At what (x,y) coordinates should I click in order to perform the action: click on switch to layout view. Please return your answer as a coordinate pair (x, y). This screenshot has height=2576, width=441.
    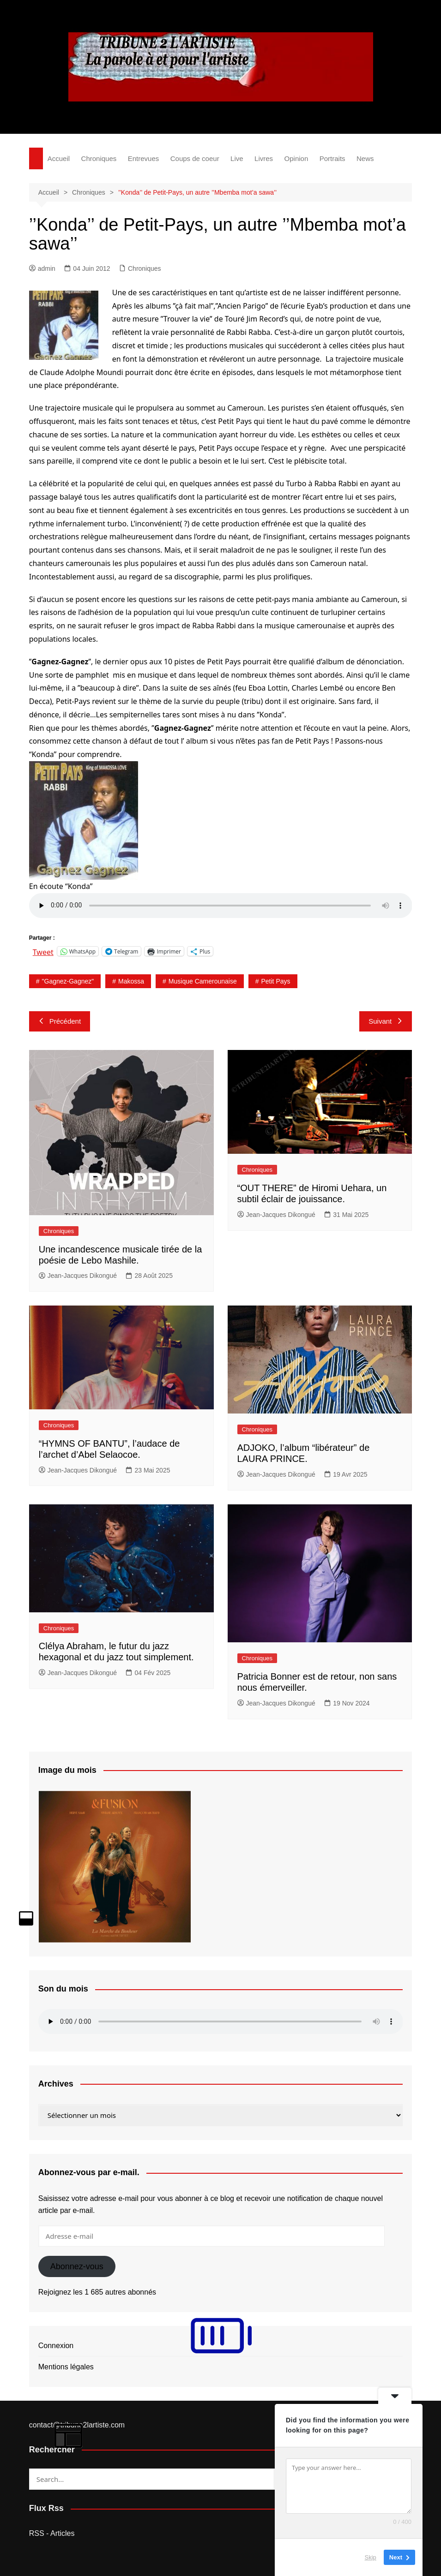
    Looking at the image, I should click on (68, 2436).